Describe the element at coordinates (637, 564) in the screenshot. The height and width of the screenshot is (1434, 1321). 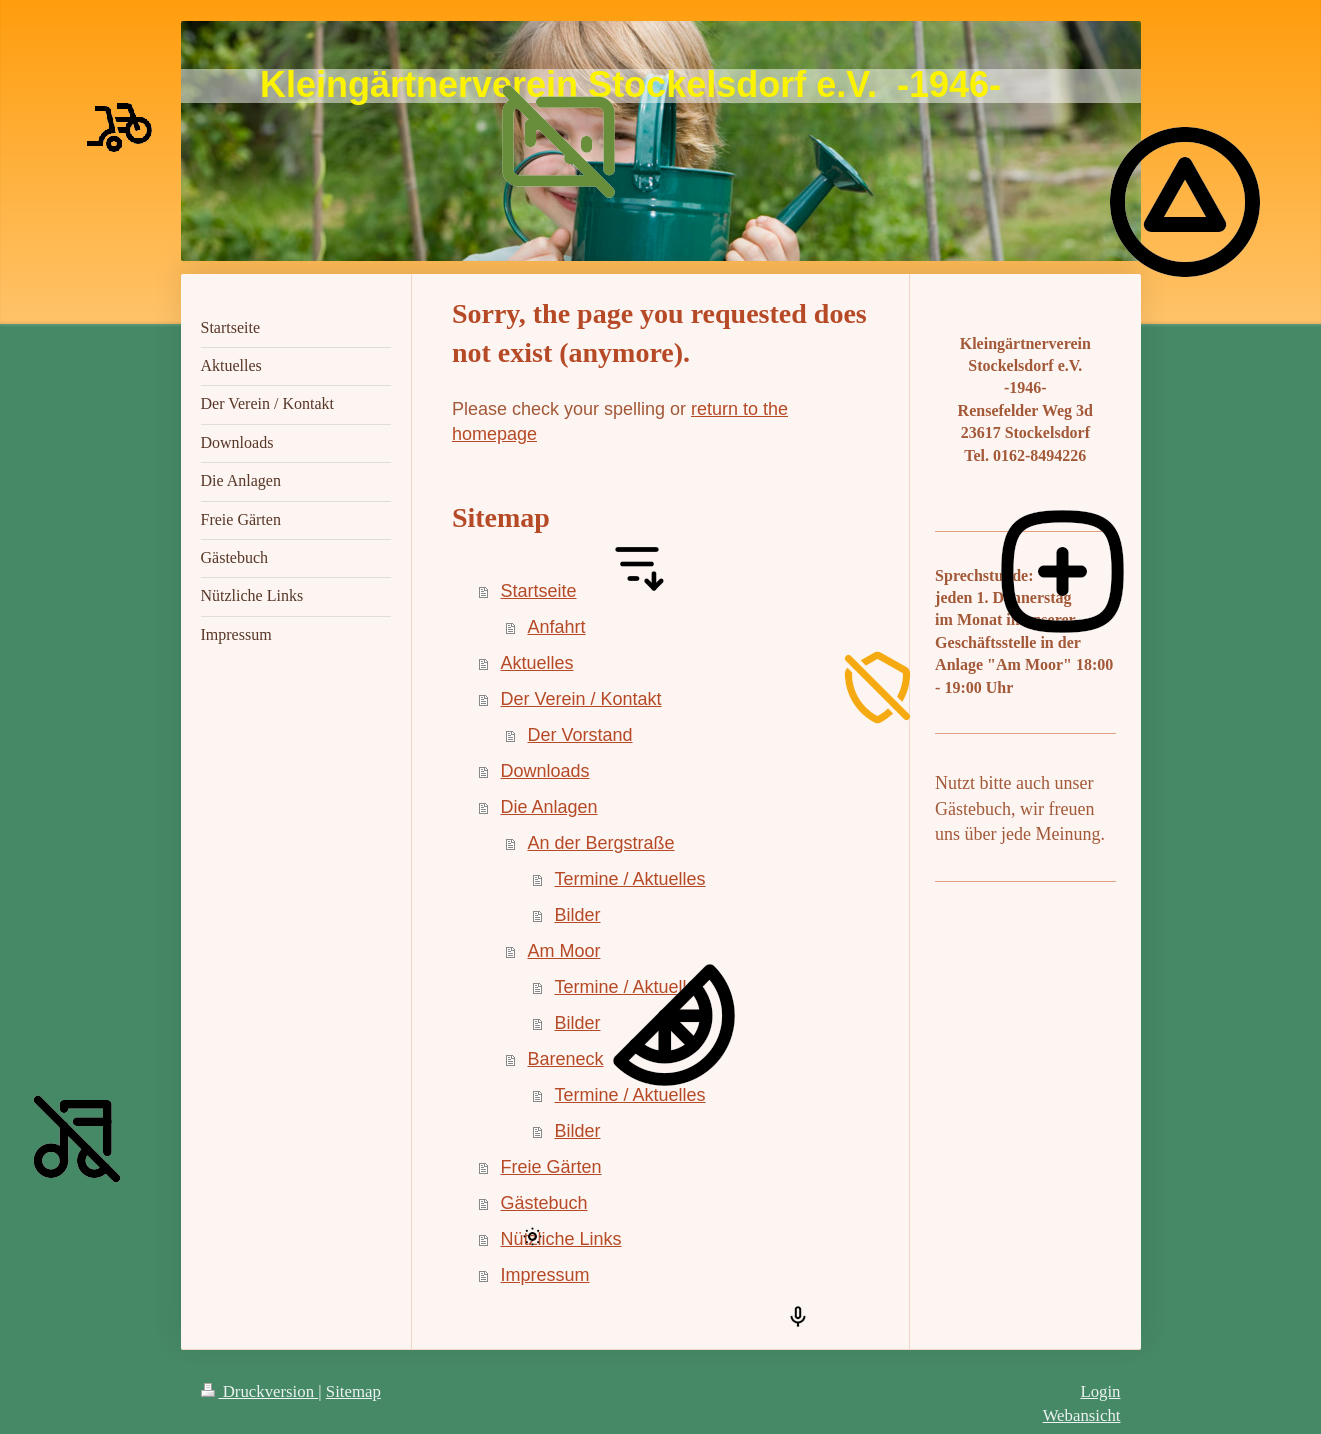
I see `sort or filter items in descending order` at that location.